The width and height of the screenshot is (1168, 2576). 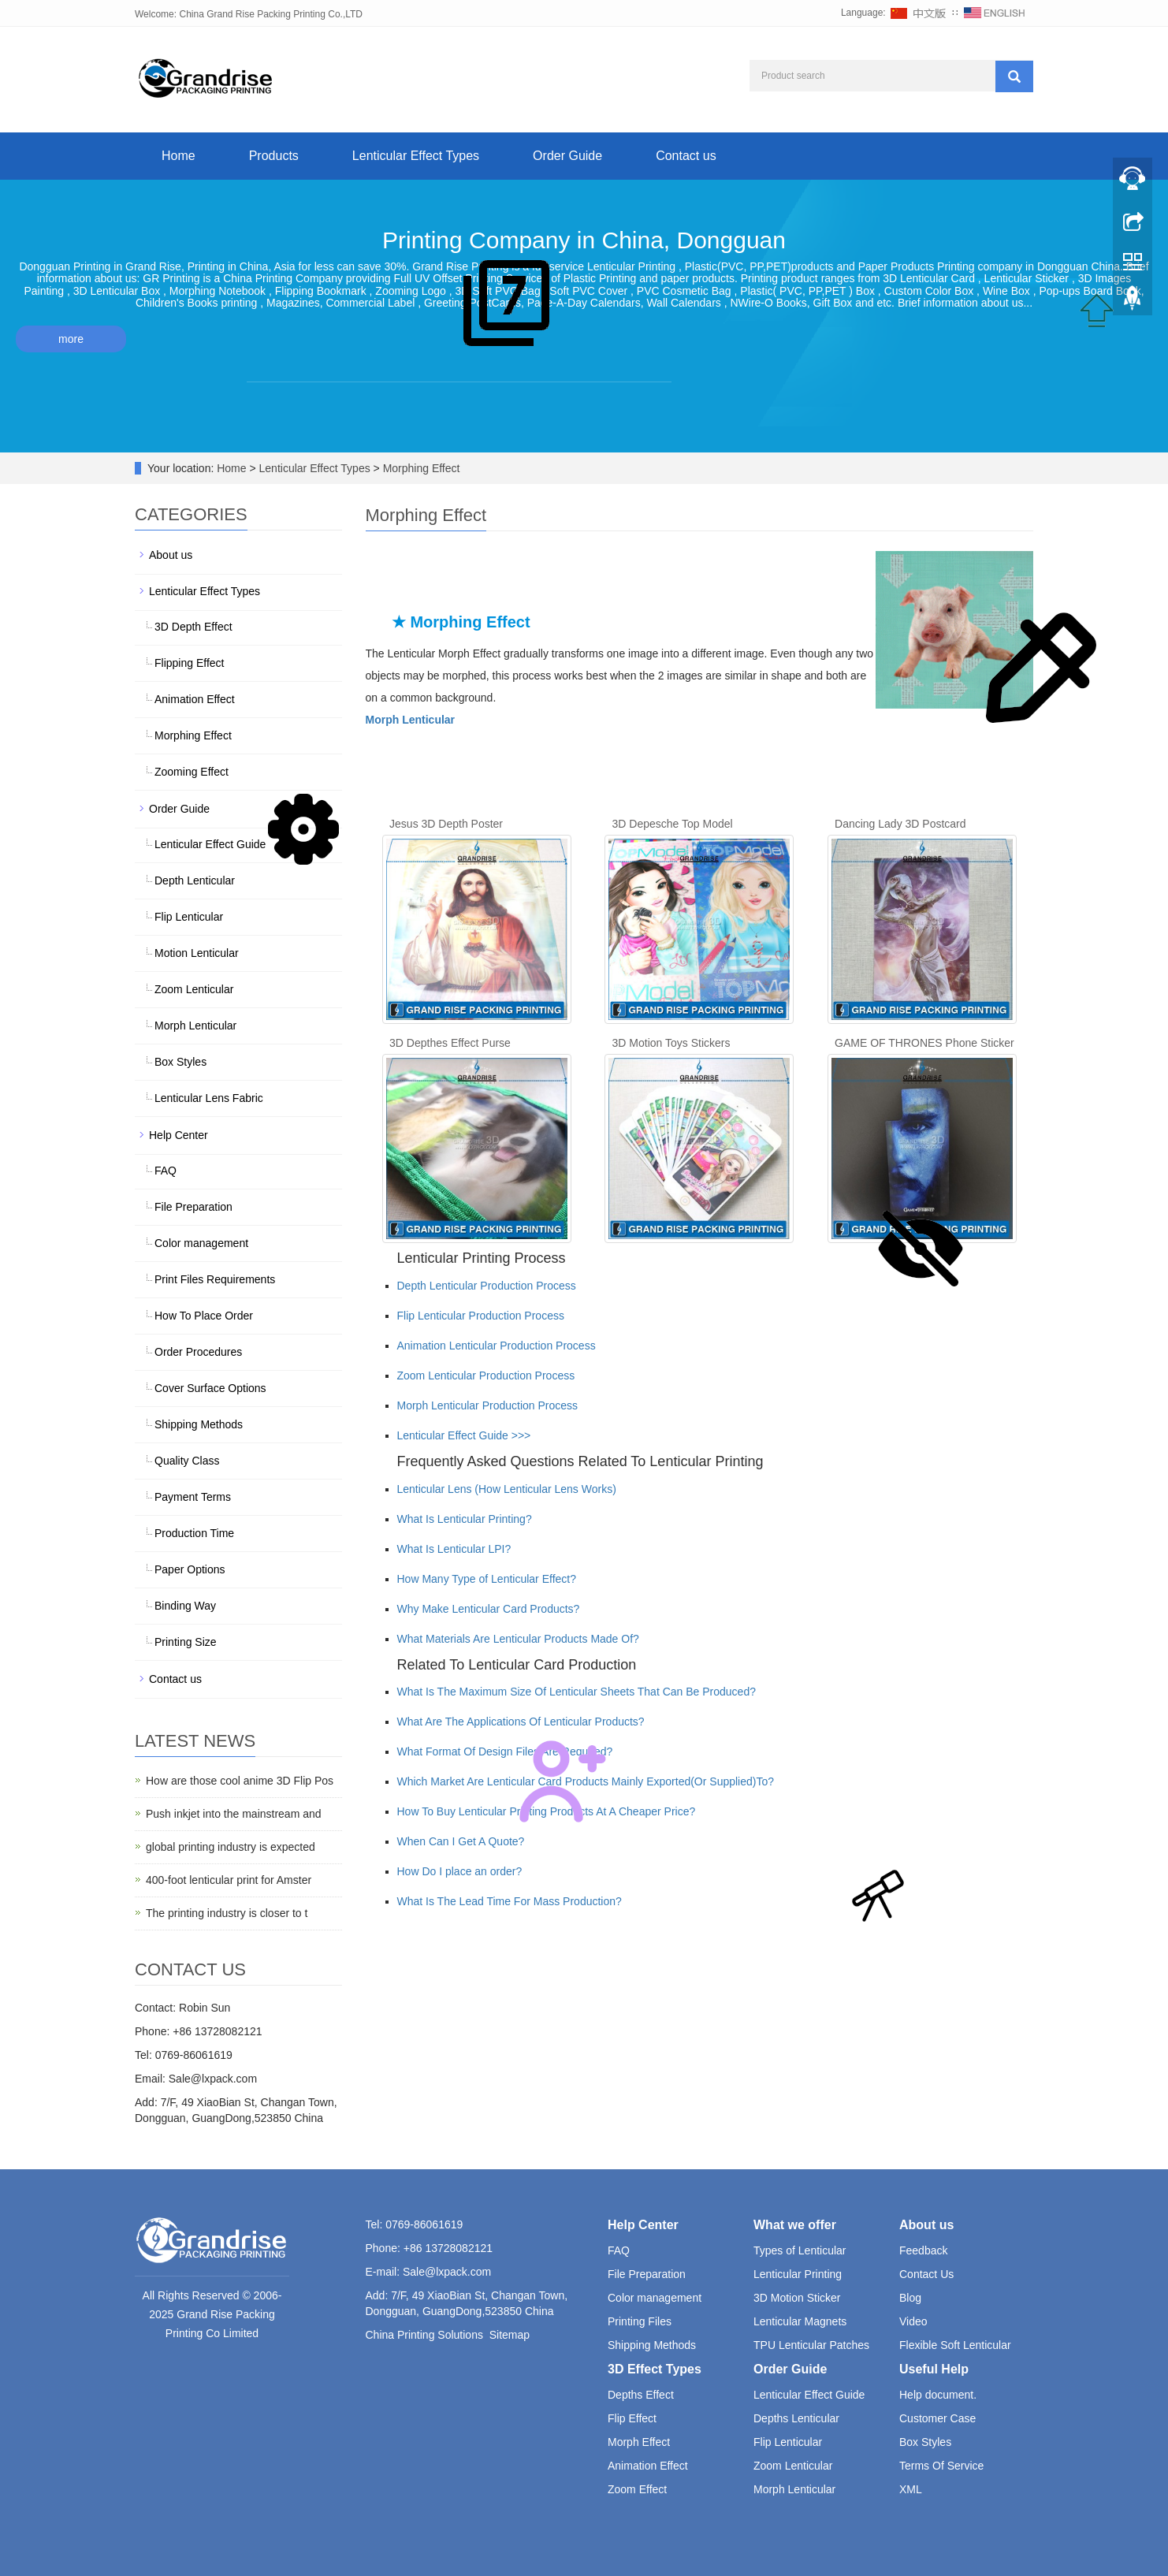 What do you see at coordinates (303, 829) in the screenshot?
I see `access app settings` at bounding box center [303, 829].